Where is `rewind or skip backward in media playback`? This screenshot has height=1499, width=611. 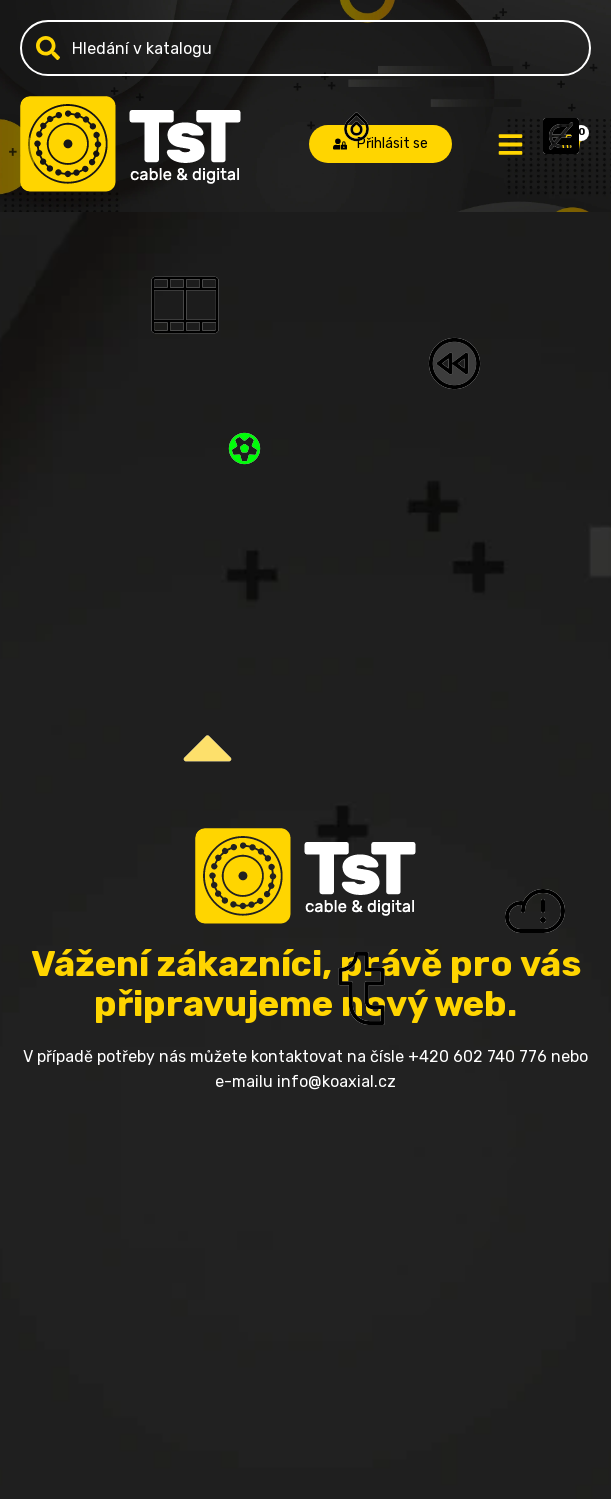
rewind or skip backward in media playback is located at coordinates (454, 363).